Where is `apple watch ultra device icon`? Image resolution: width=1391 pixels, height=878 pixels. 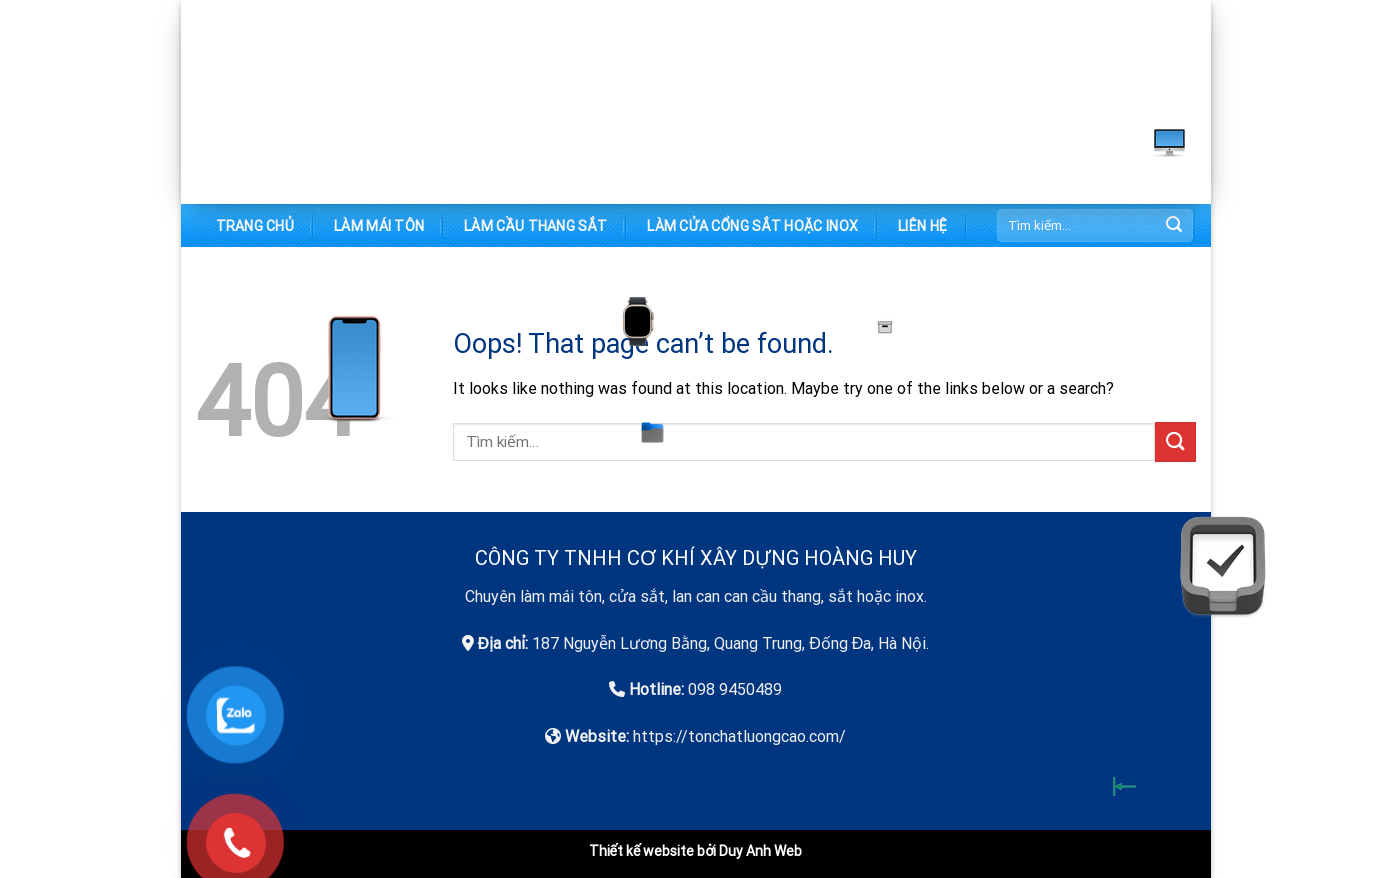
apple watch ultra device icon is located at coordinates (637, 321).